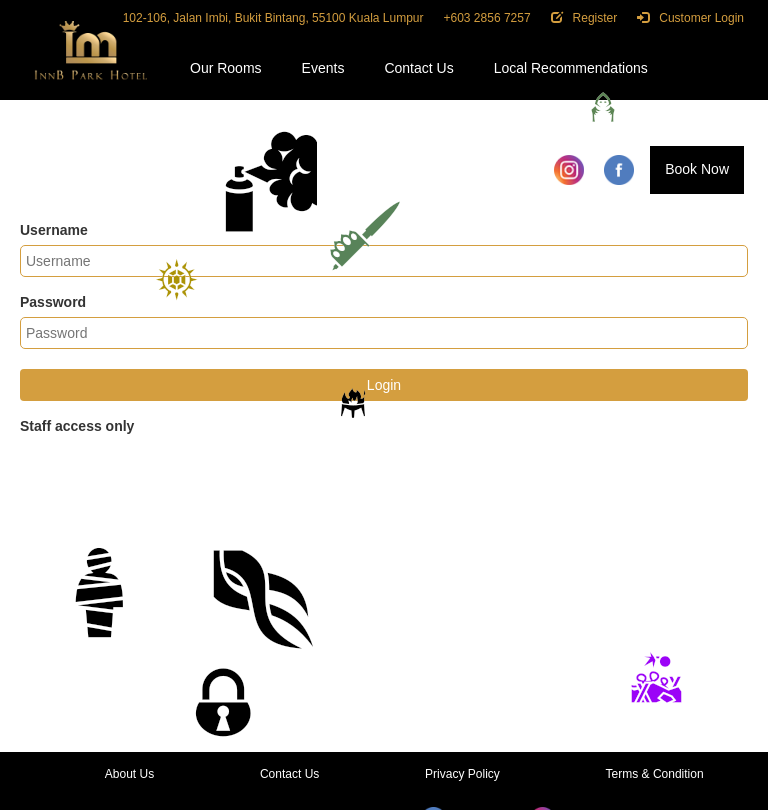 This screenshot has width=768, height=810. Describe the element at coordinates (223, 702) in the screenshot. I see `lock or secure this item` at that location.